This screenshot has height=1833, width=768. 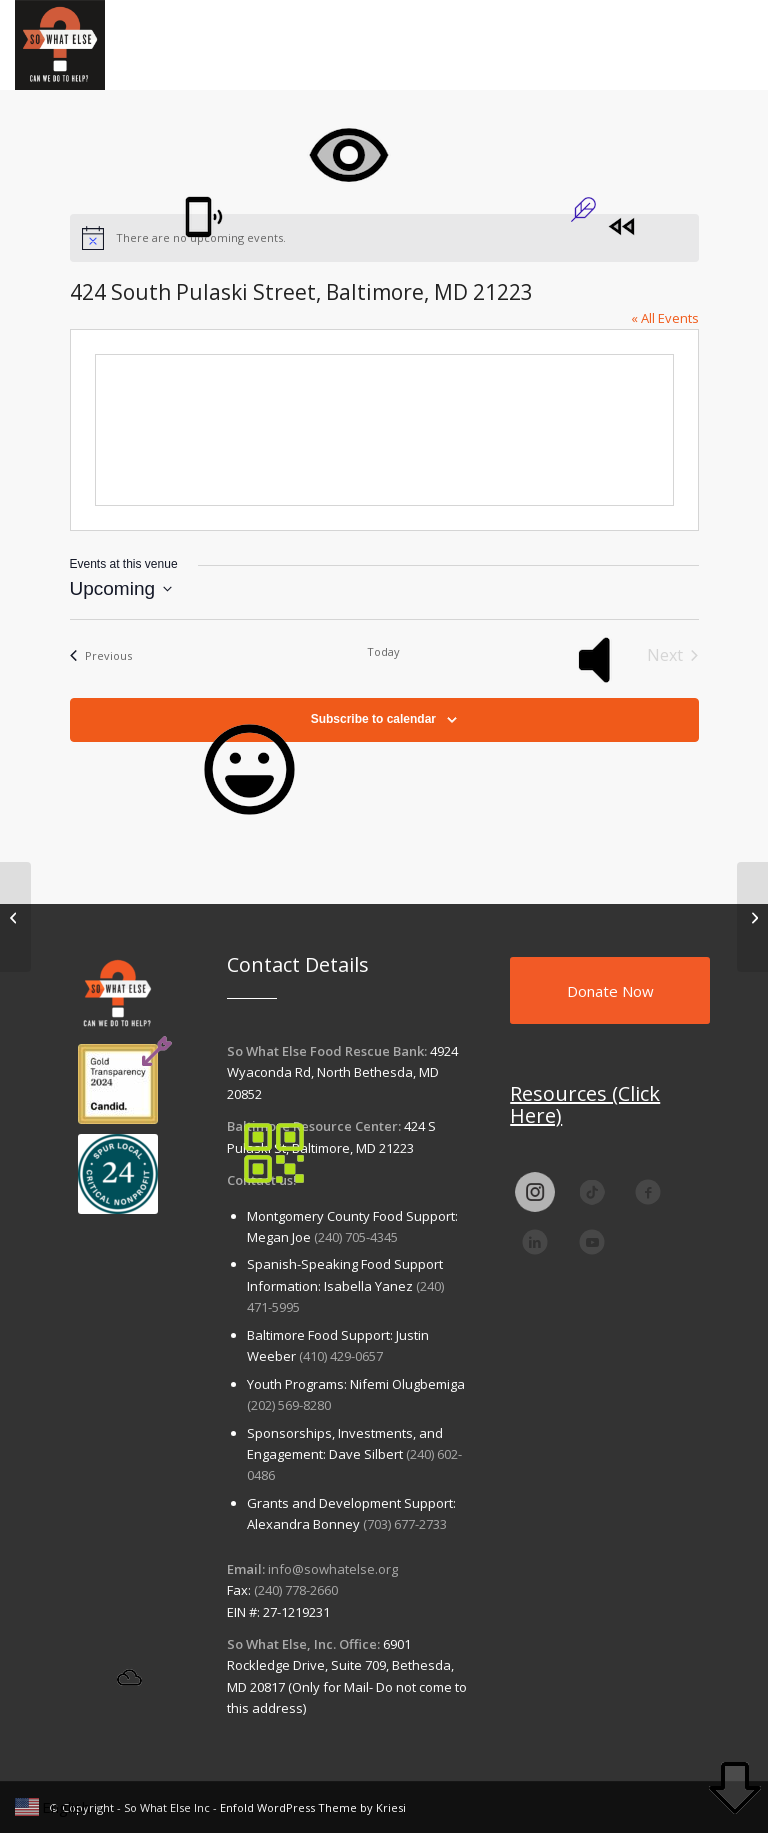 I want to click on rewind media playback, so click(x=622, y=226).